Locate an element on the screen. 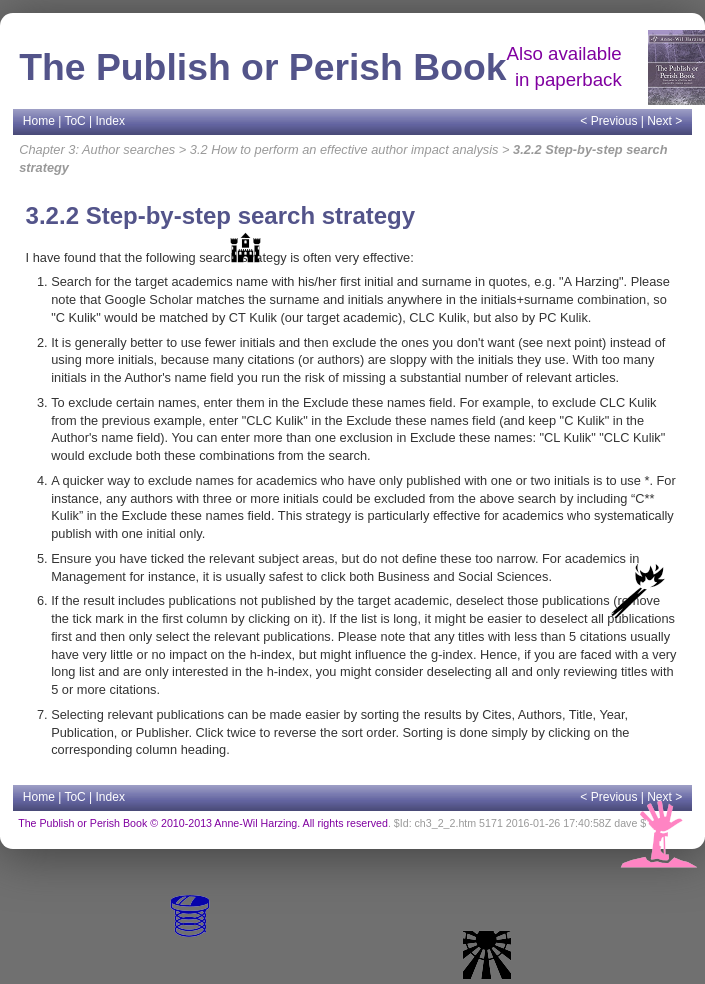 The image size is (705, 984). spring or bounce mechanic in a game is located at coordinates (190, 916).